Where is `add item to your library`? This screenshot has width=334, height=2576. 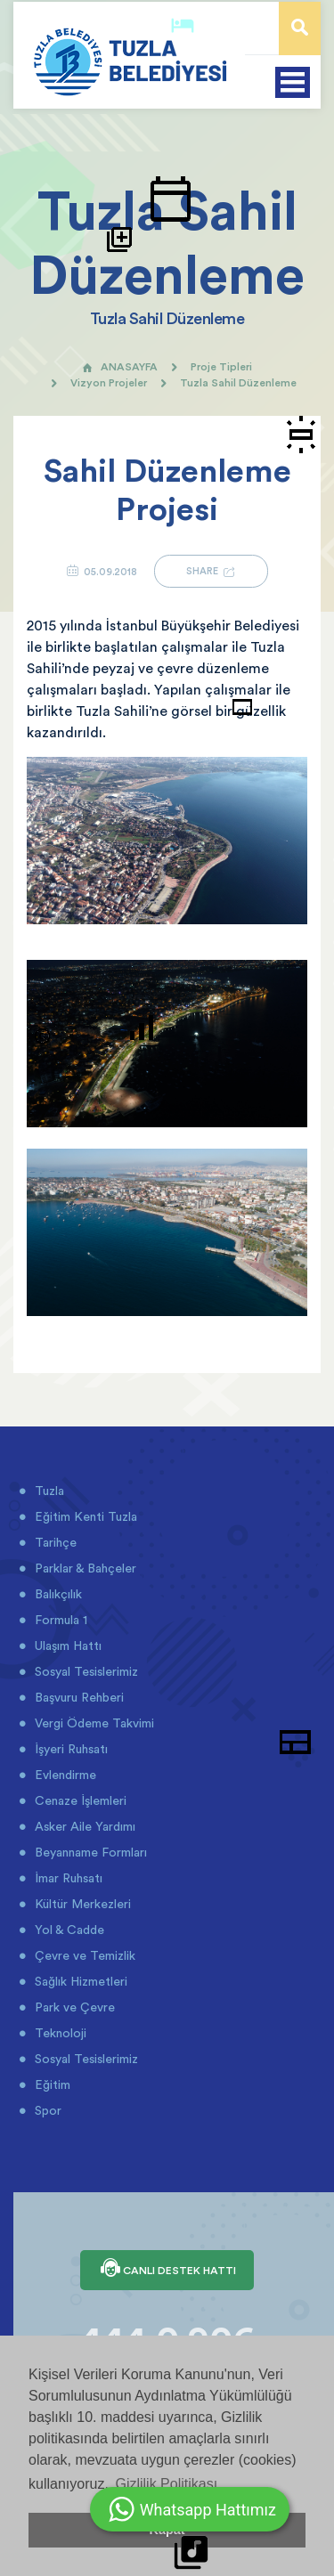
add item to your library is located at coordinates (119, 240).